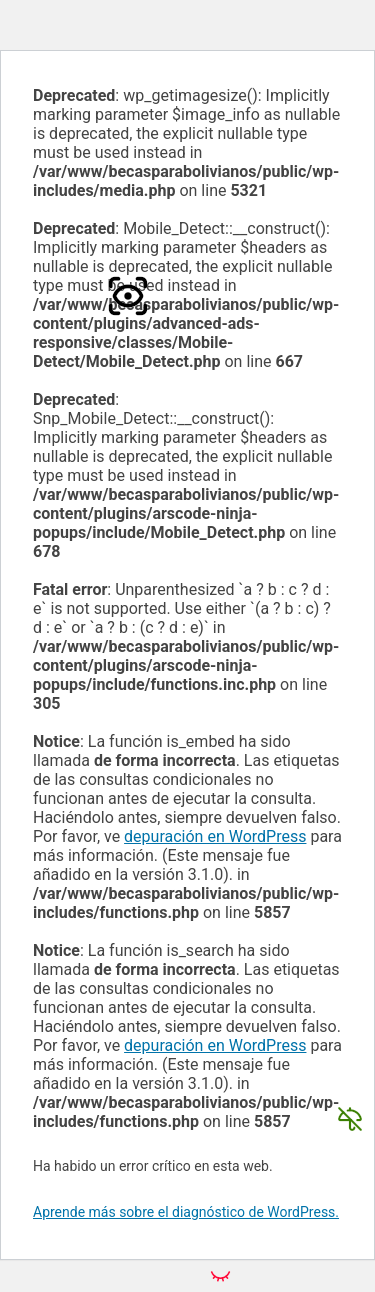  I want to click on hide password or sensitive content, so click(220, 1275).